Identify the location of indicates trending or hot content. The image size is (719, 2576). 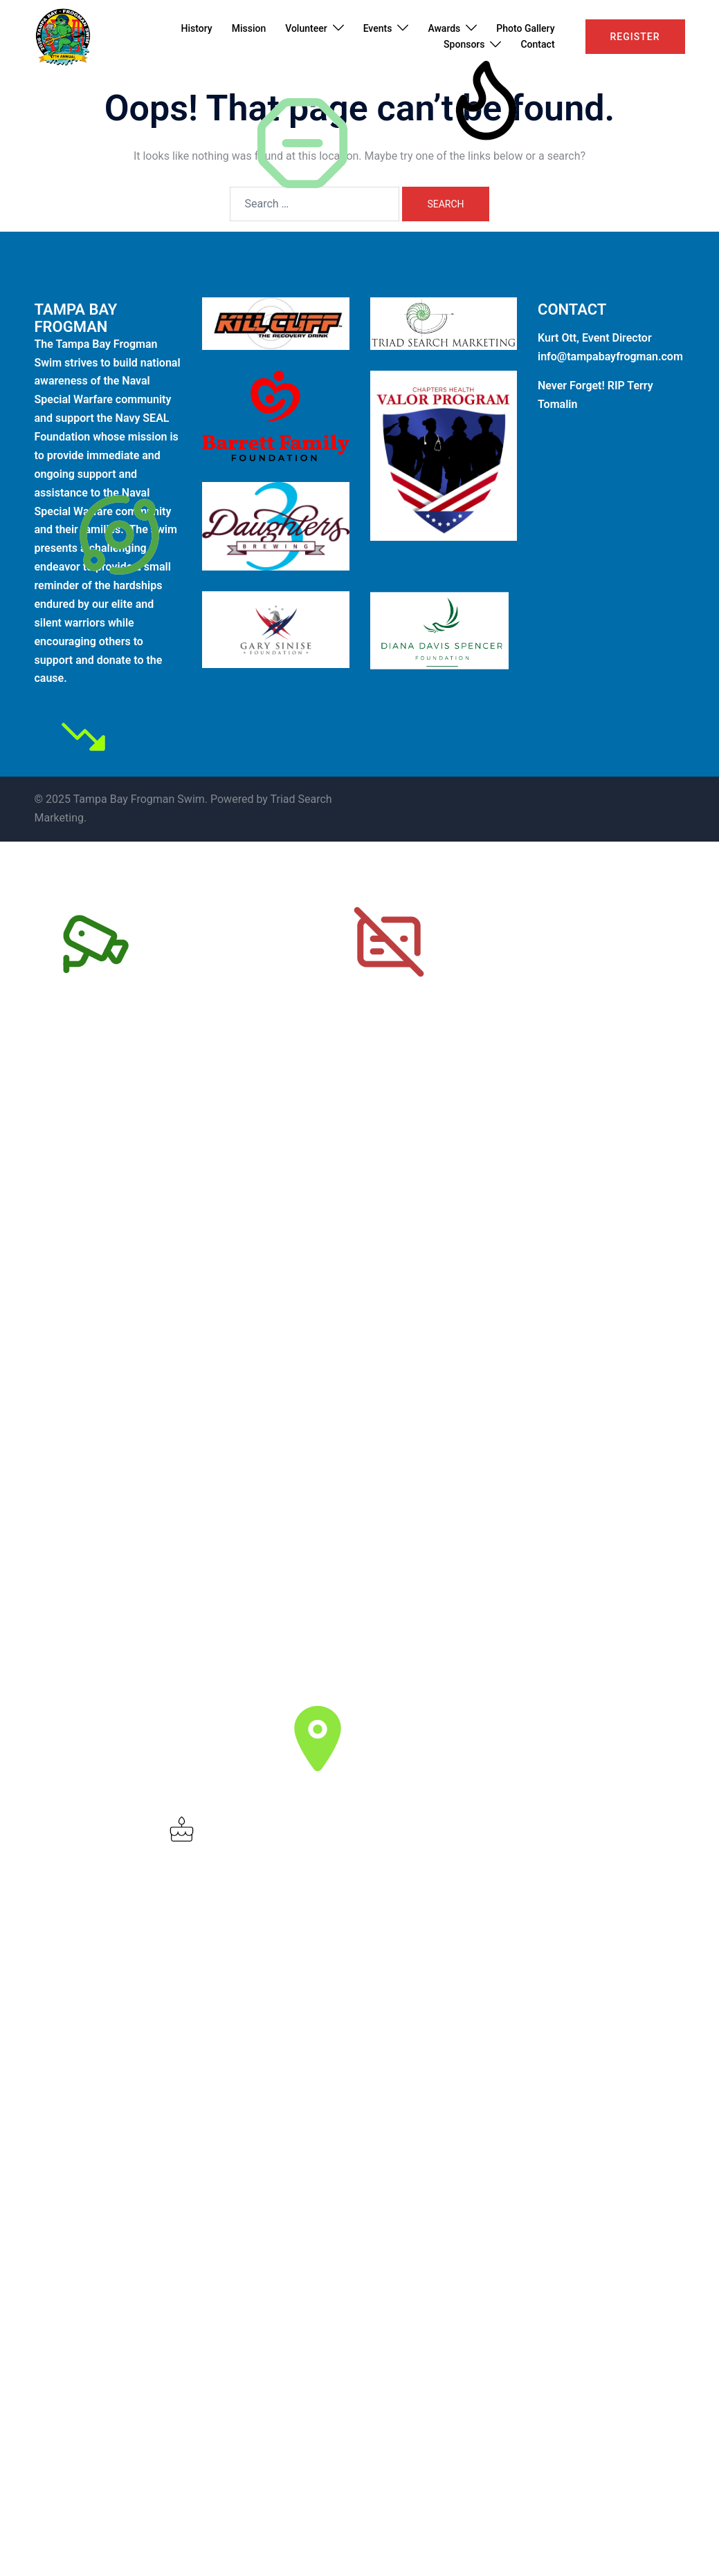
(486, 98).